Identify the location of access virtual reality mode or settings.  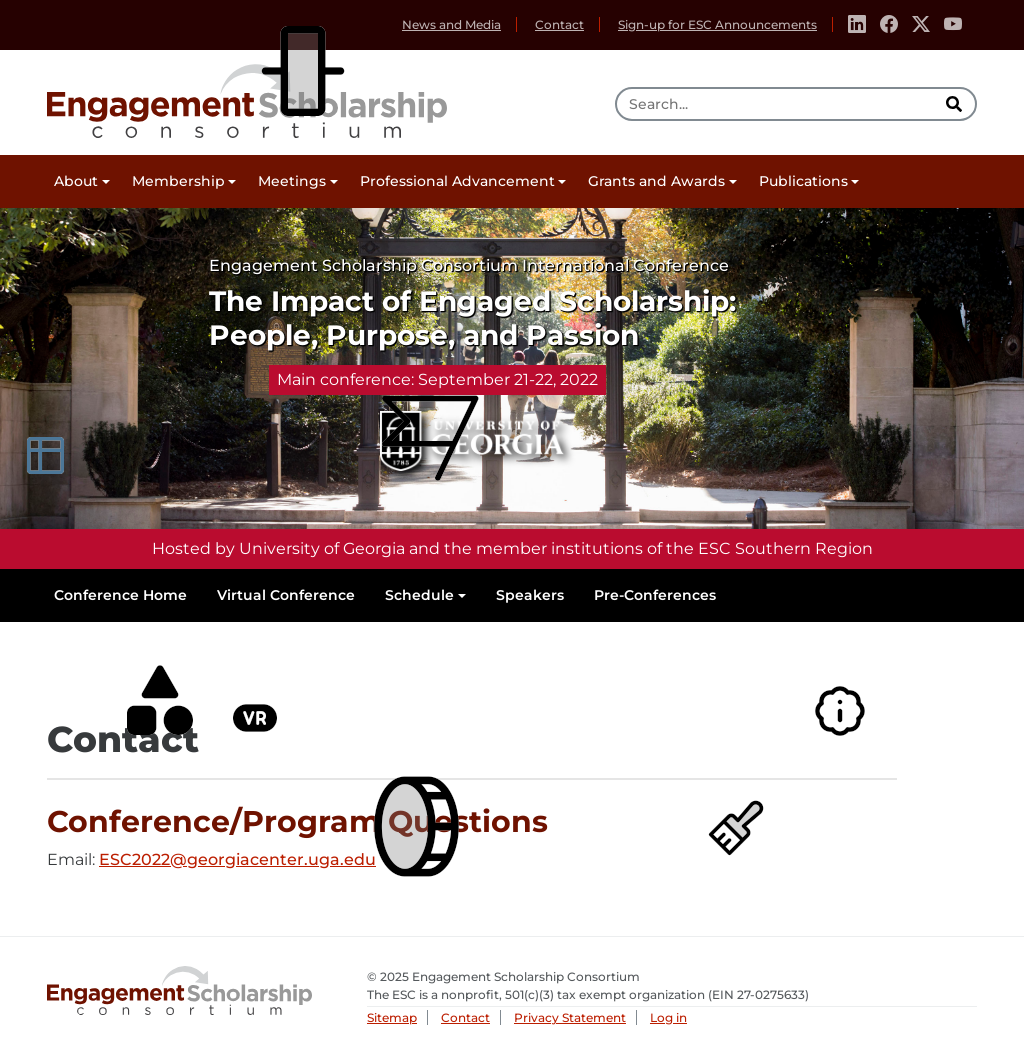
(255, 718).